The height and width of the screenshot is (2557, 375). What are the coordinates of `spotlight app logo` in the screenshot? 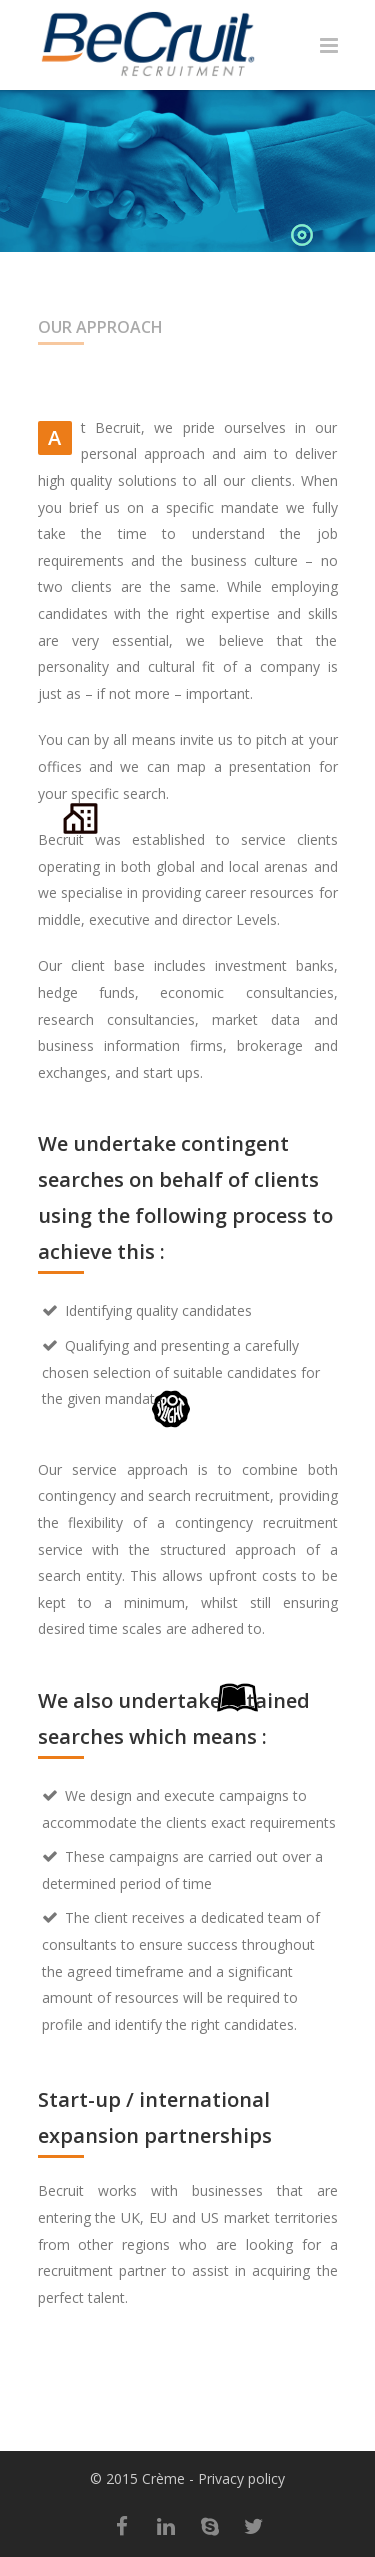 It's located at (171, 1409).